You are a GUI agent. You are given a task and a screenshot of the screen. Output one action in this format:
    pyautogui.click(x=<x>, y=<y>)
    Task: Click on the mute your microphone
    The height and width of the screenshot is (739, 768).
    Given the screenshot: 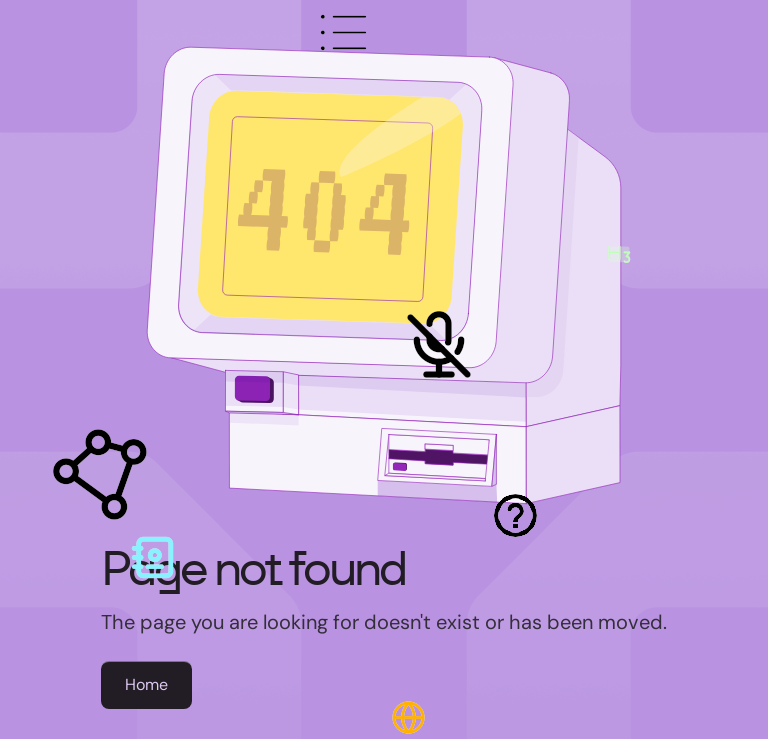 What is the action you would take?
    pyautogui.click(x=439, y=346)
    